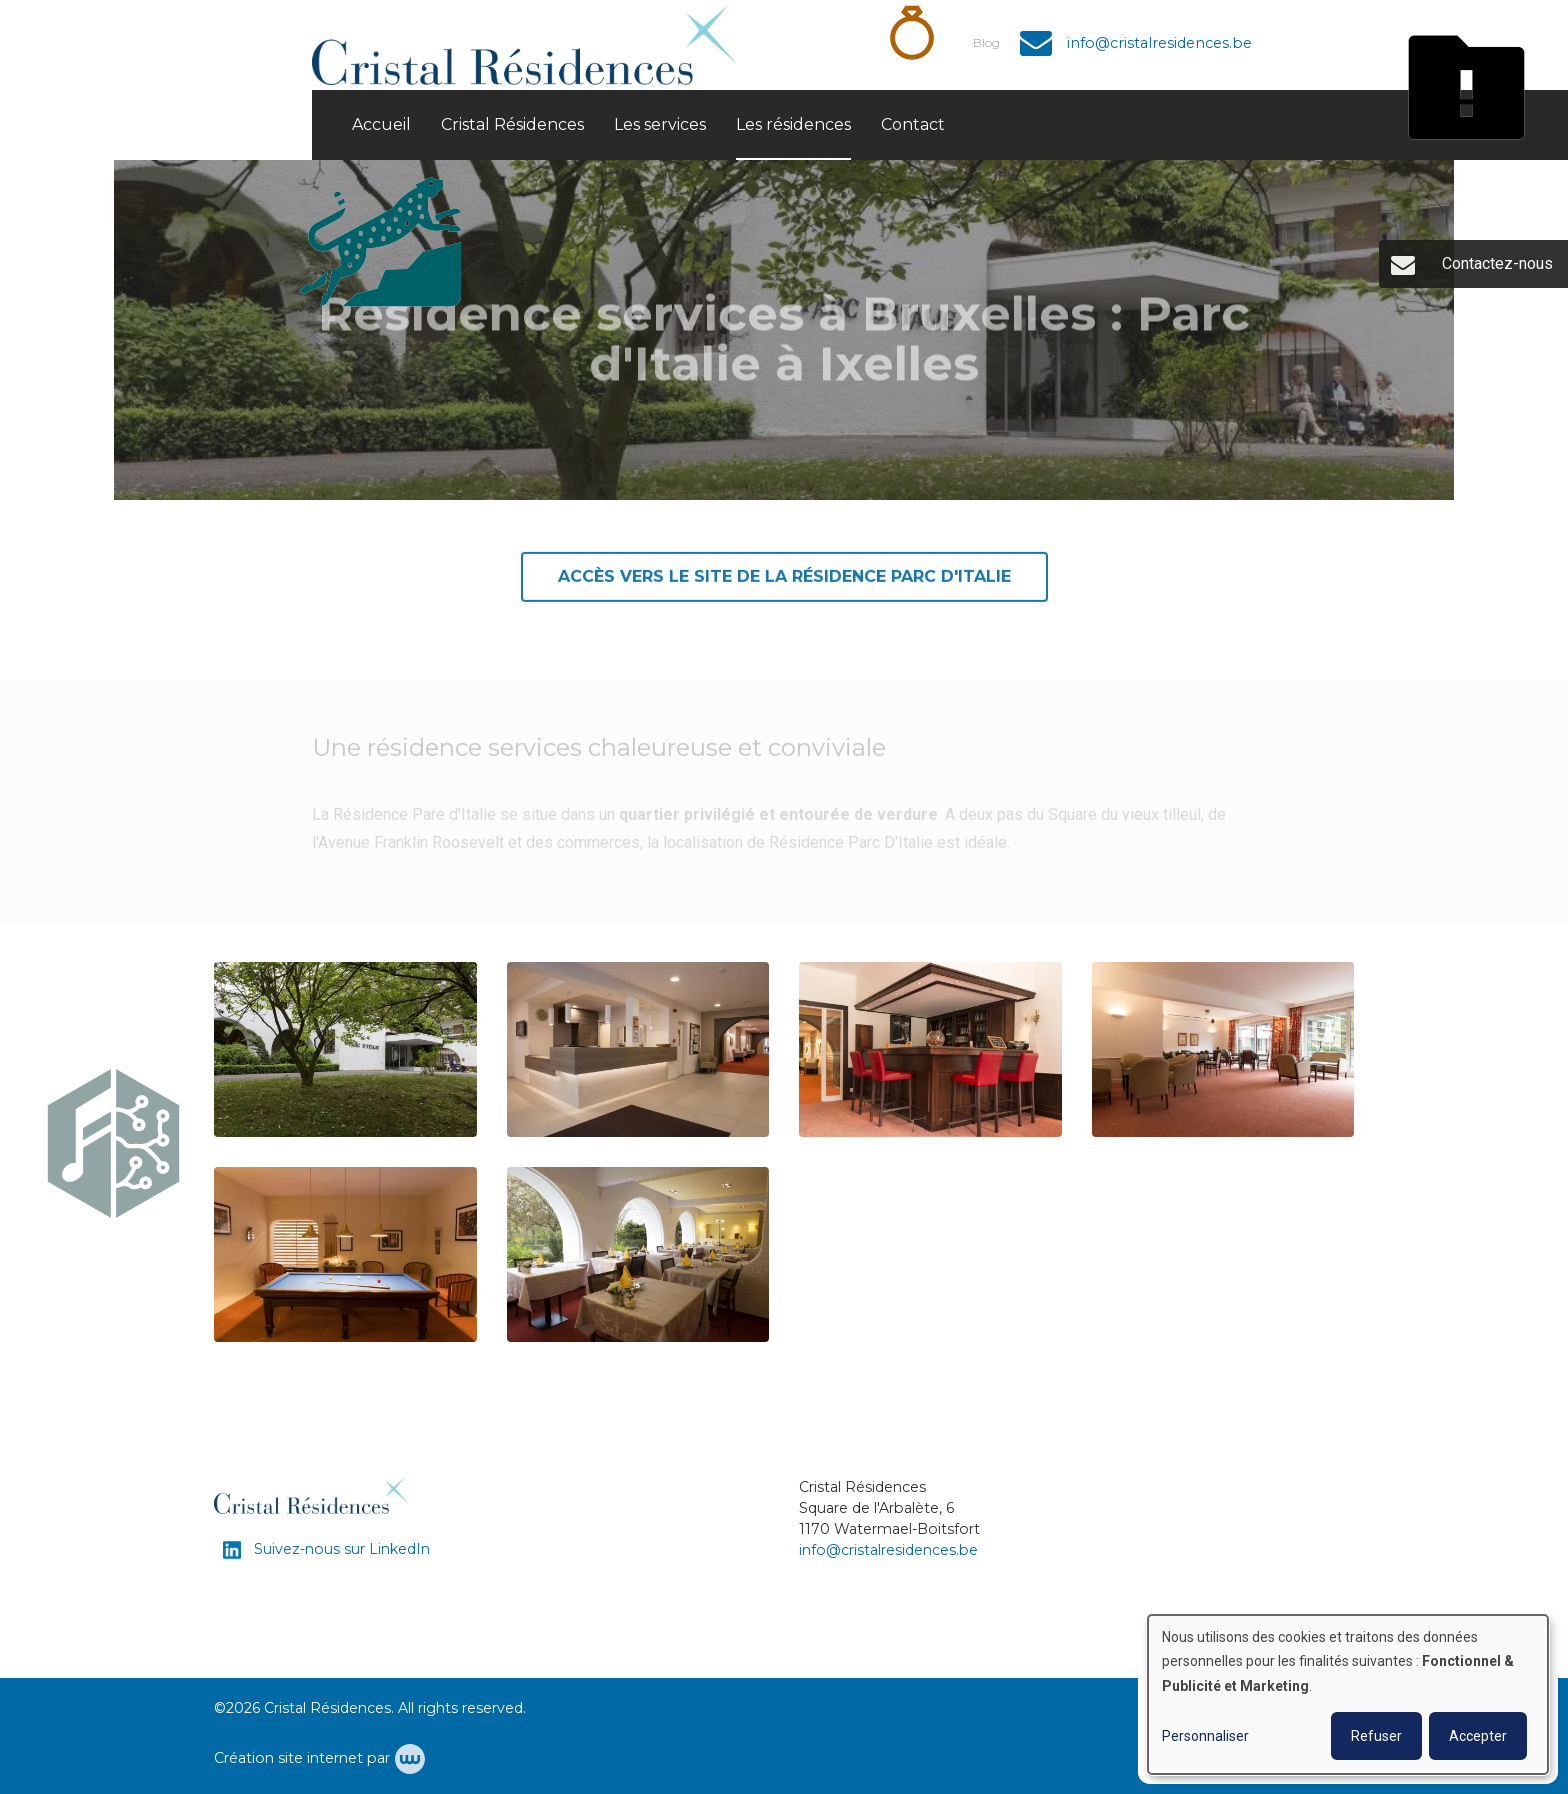 The height and width of the screenshot is (1794, 1568). Describe the element at coordinates (380, 242) in the screenshot. I see `navigate to RocksDB documentation or resources` at that location.